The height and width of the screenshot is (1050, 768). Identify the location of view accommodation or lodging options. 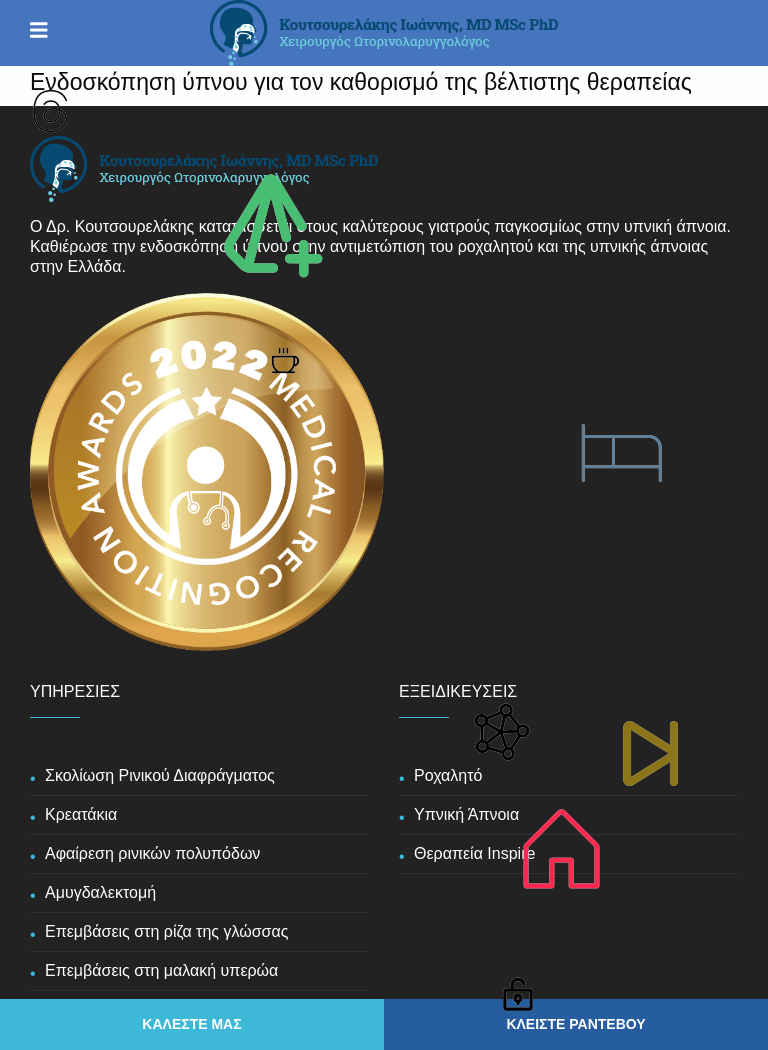
(619, 453).